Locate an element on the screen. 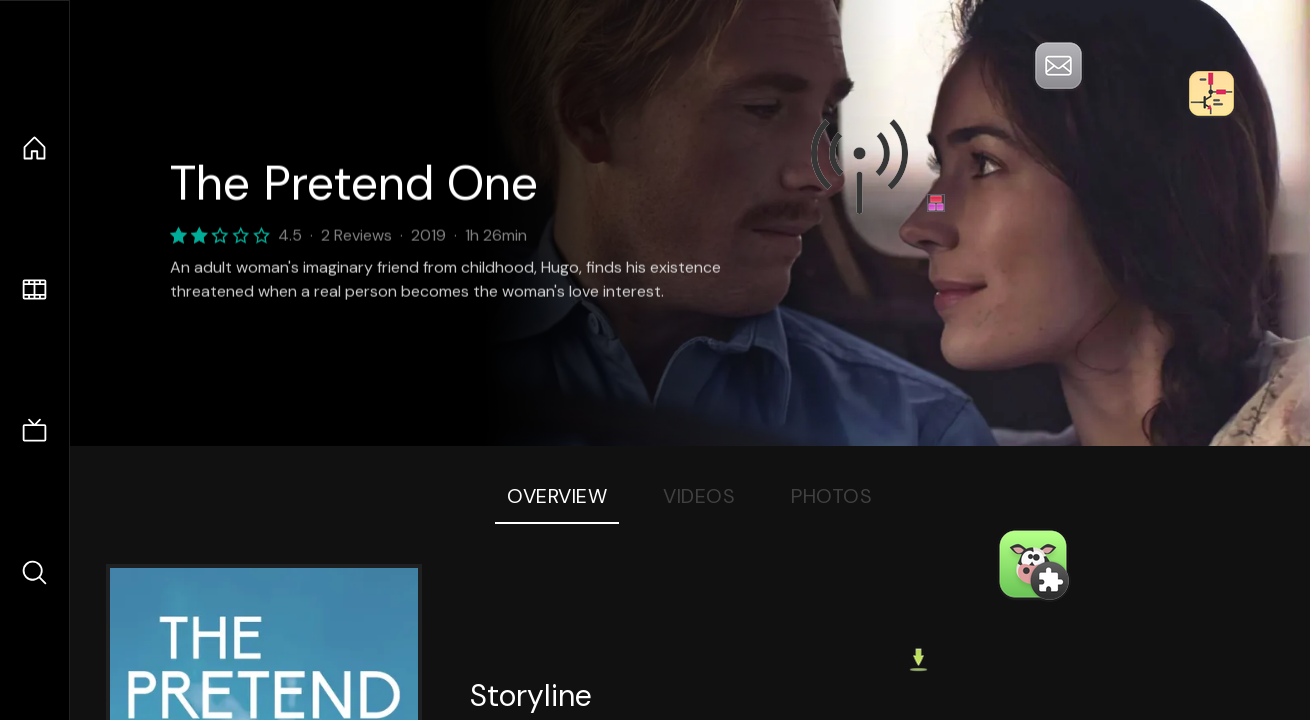 The height and width of the screenshot is (720, 1310). open calf audio plugin suite is located at coordinates (1033, 564).